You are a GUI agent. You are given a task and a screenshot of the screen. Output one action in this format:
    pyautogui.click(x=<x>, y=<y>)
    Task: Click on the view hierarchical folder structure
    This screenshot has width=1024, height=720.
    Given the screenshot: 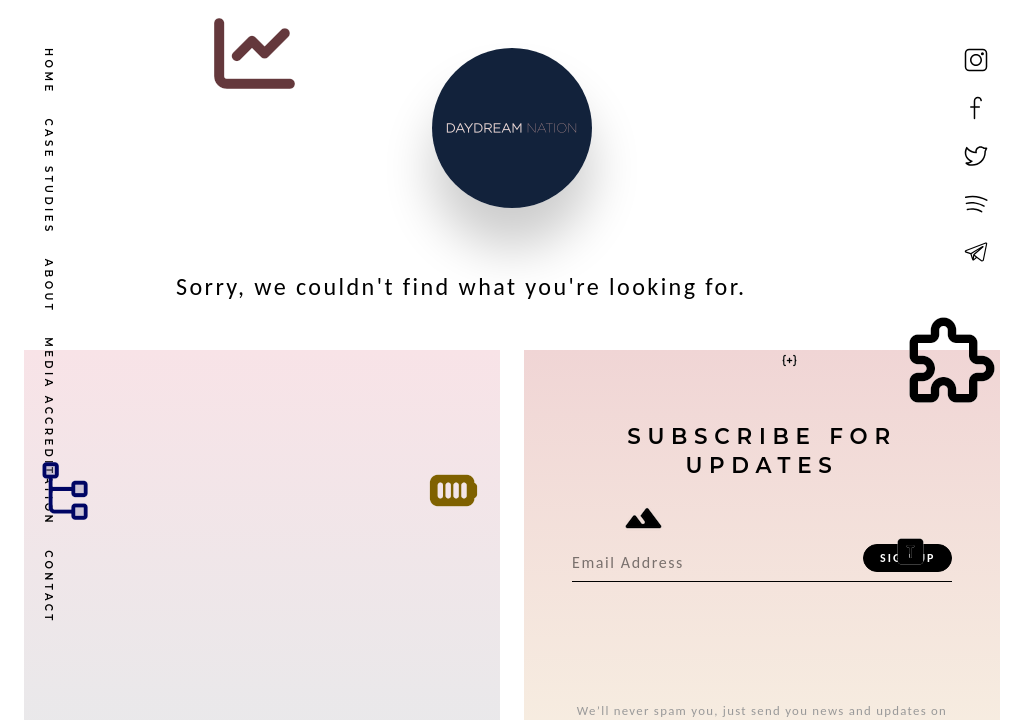 What is the action you would take?
    pyautogui.click(x=63, y=491)
    